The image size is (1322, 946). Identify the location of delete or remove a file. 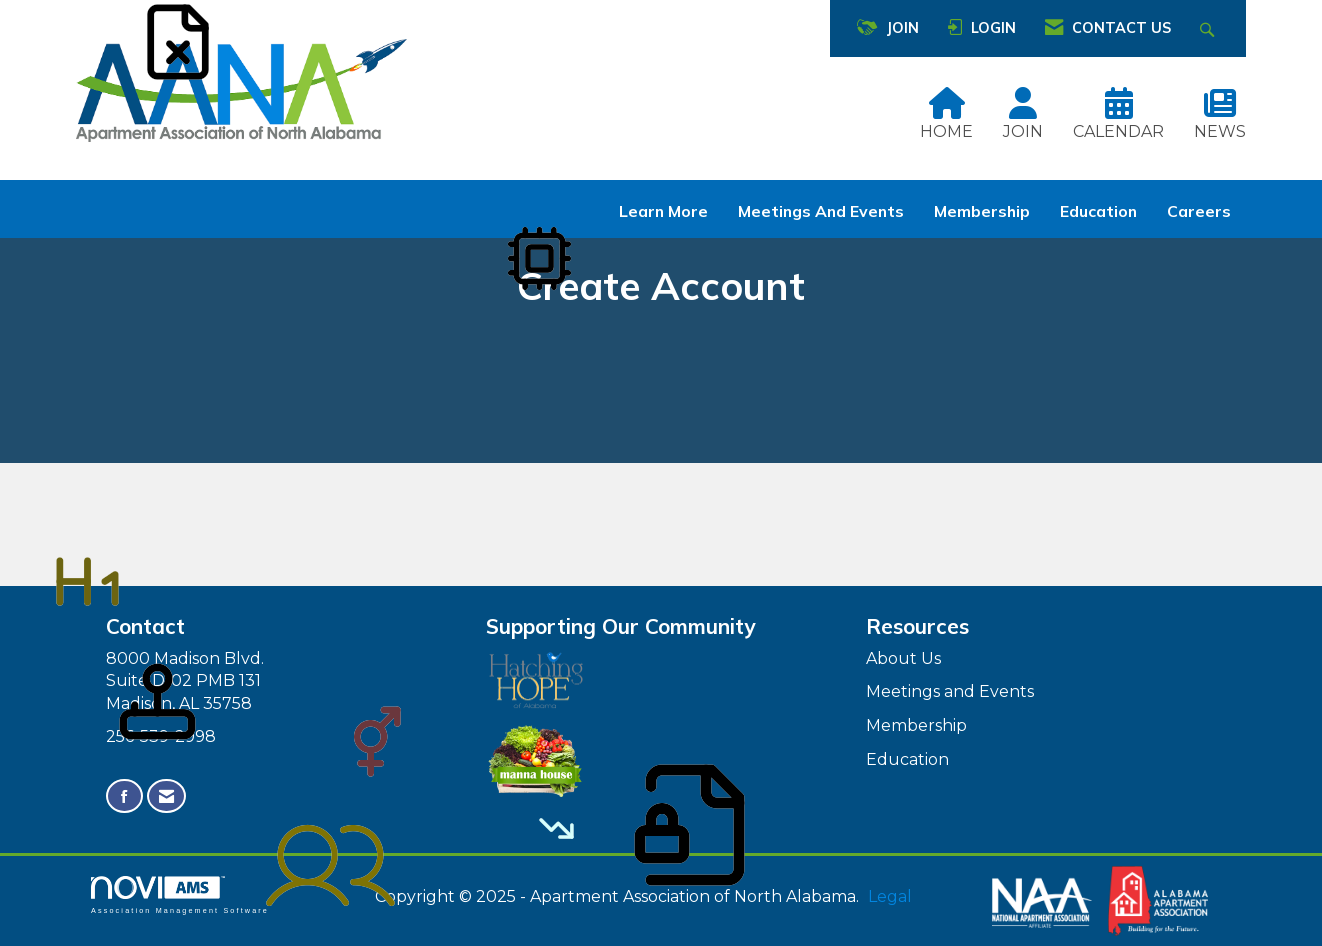
(178, 42).